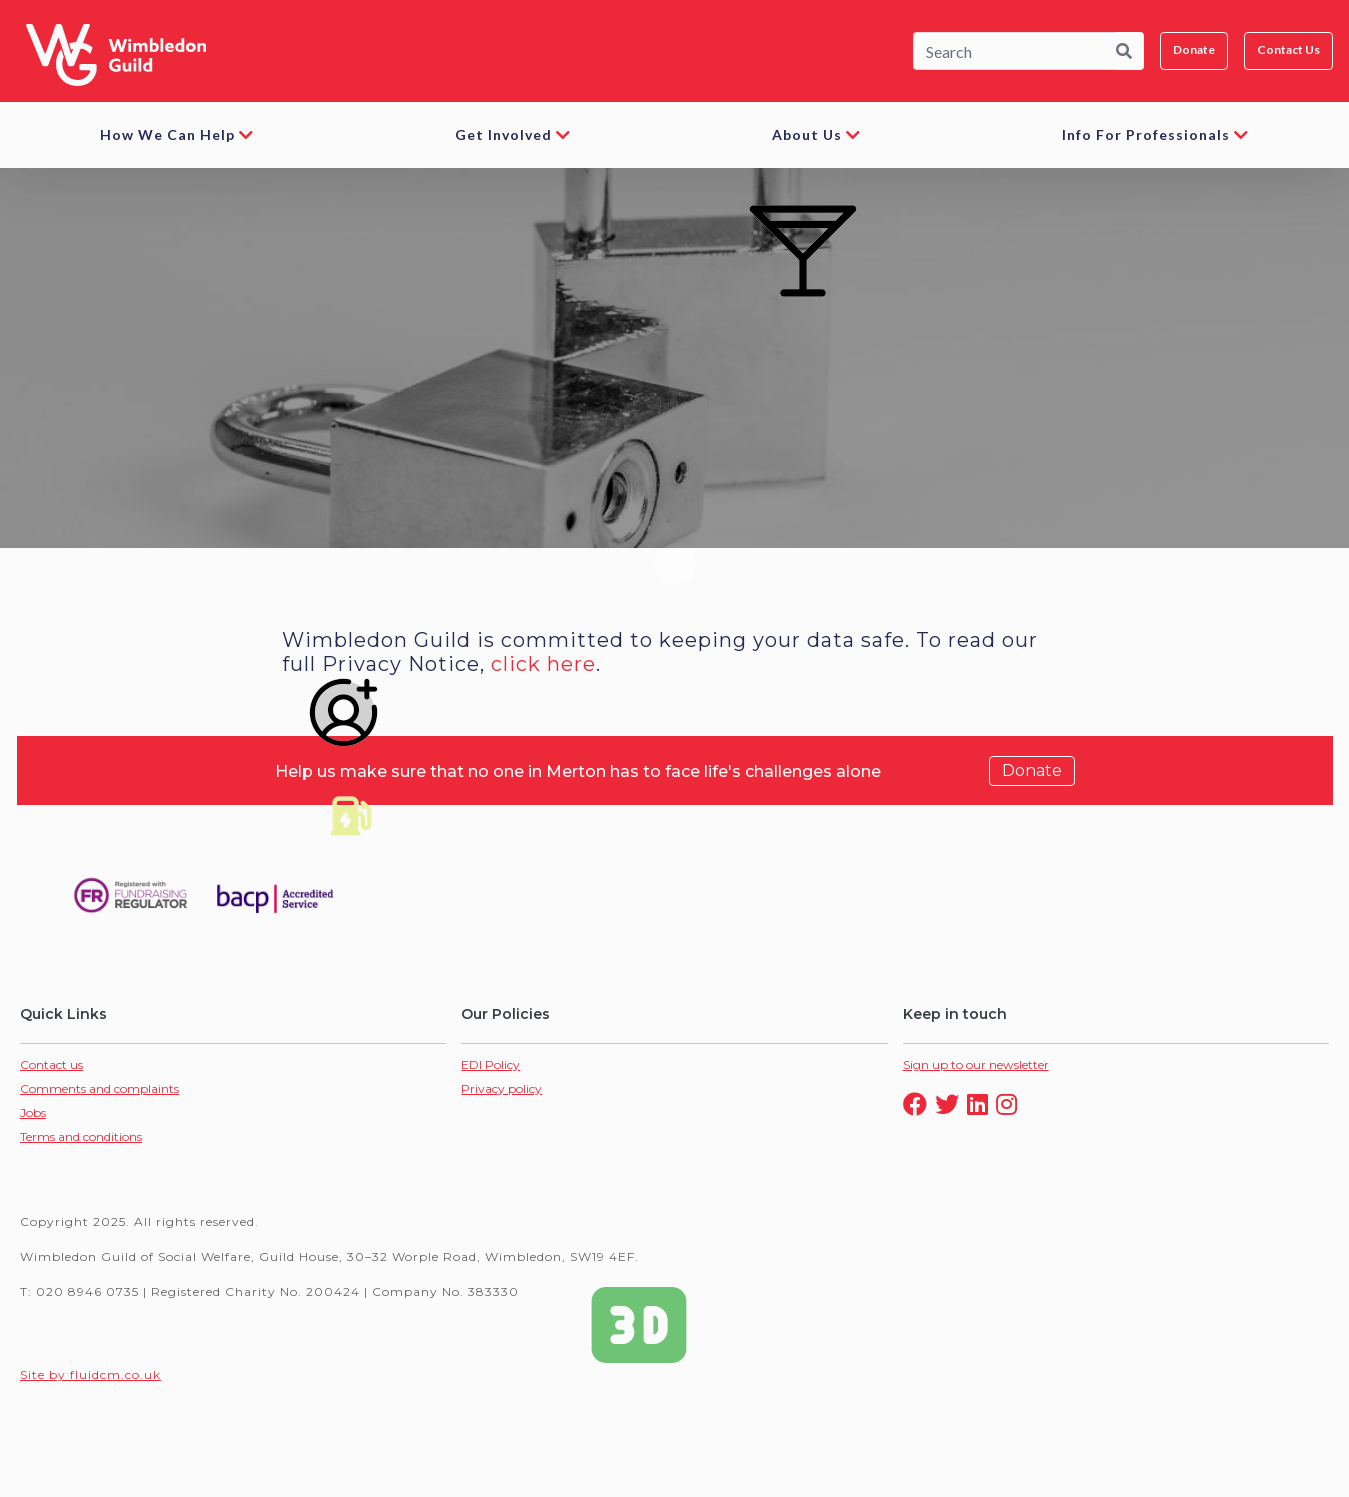  I want to click on find nearby EV charging stations, so click(352, 816).